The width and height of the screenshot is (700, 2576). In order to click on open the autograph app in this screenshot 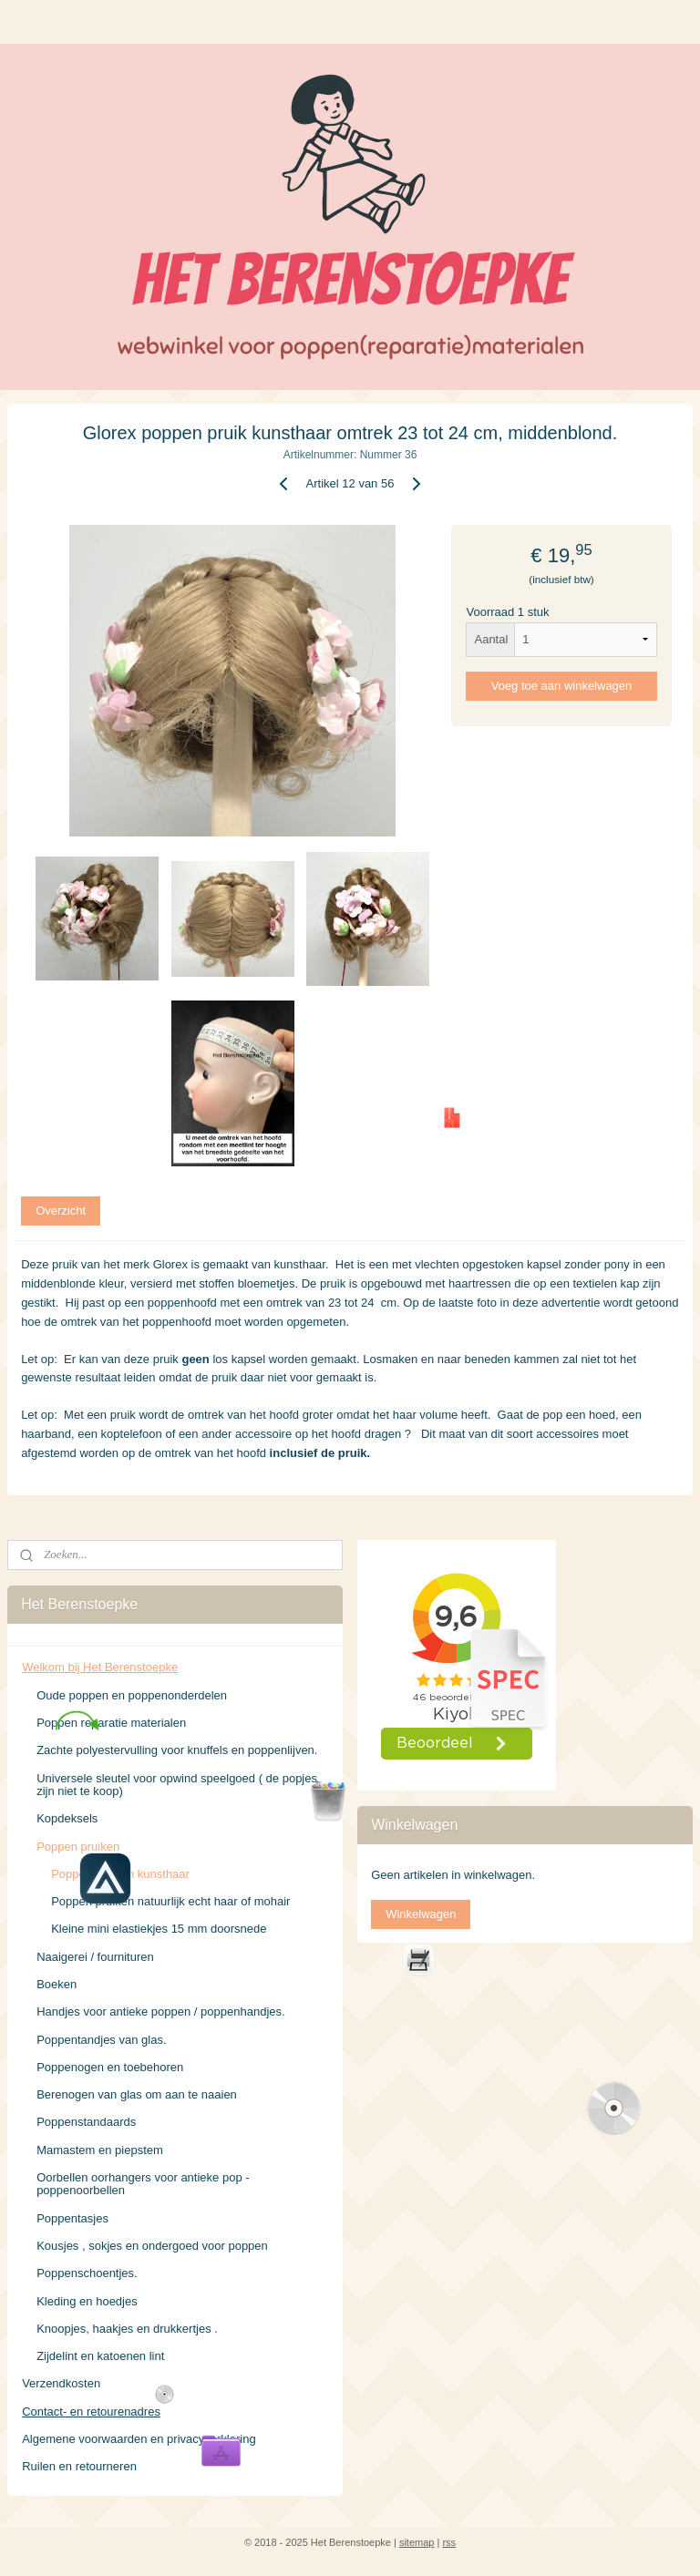, I will do `click(105, 1878)`.